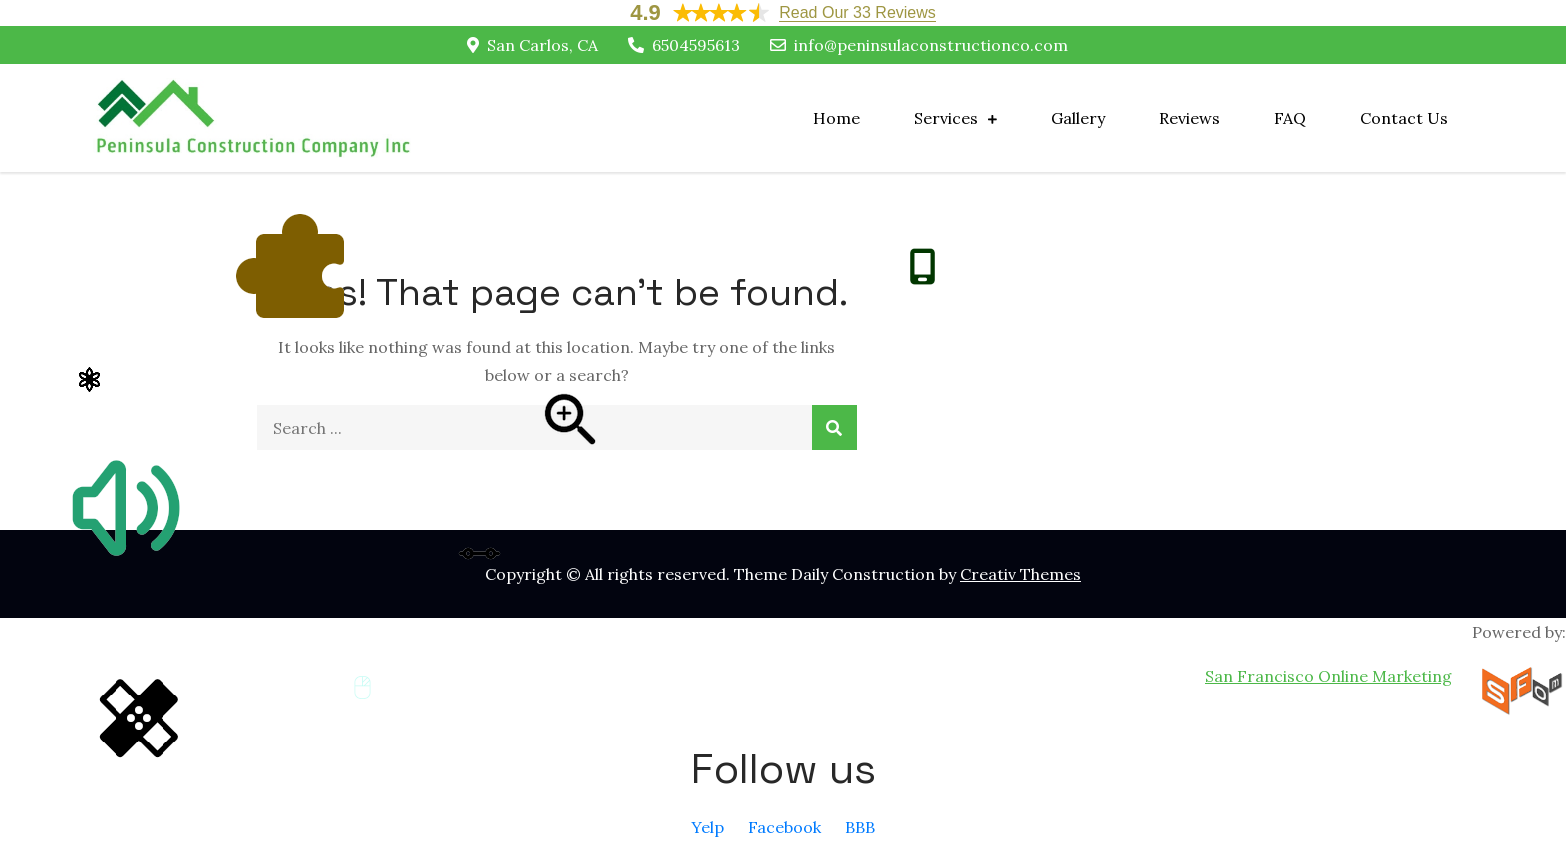 The height and width of the screenshot is (861, 1566). What do you see at coordinates (139, 718) in the screenshot?
I see `apply healing or spot removal tool` at bounding box center [139, 718].